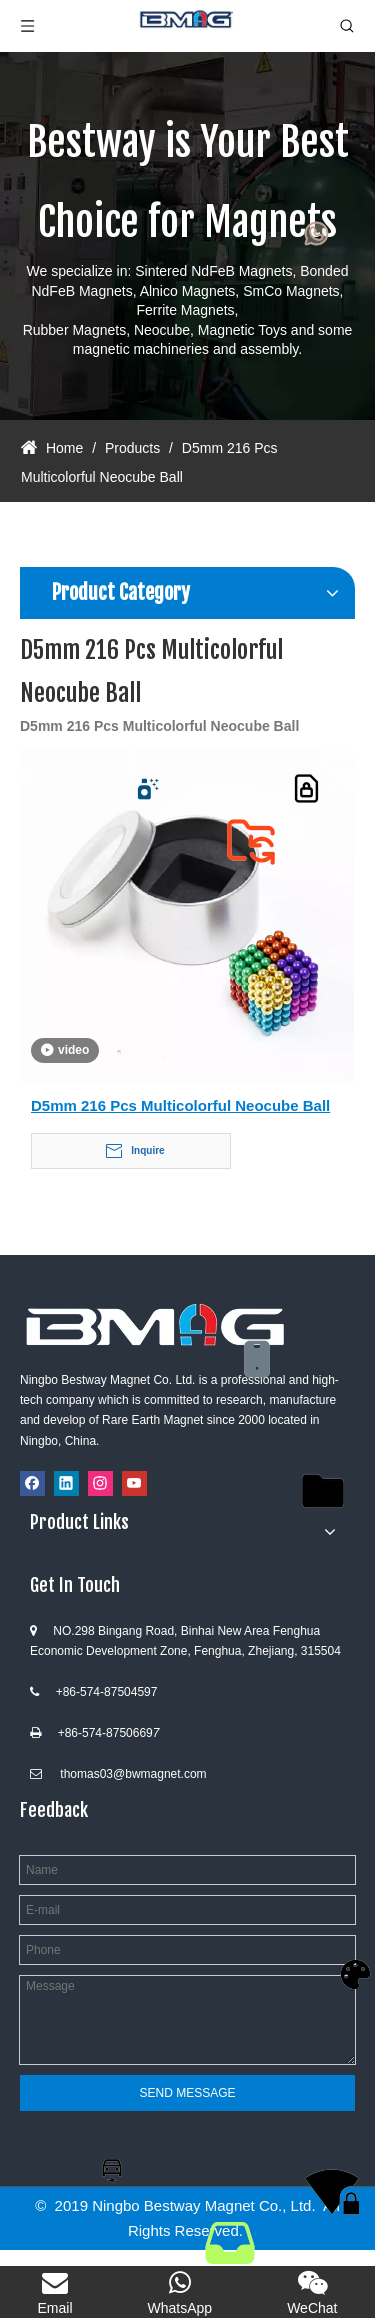 Image resolution: width=375 pixels, height=2318 pixels. What do you see at coordinates (257, 1359) in the screenshot?
I see `switch to mobile view` at bounding box center [257, 1359].